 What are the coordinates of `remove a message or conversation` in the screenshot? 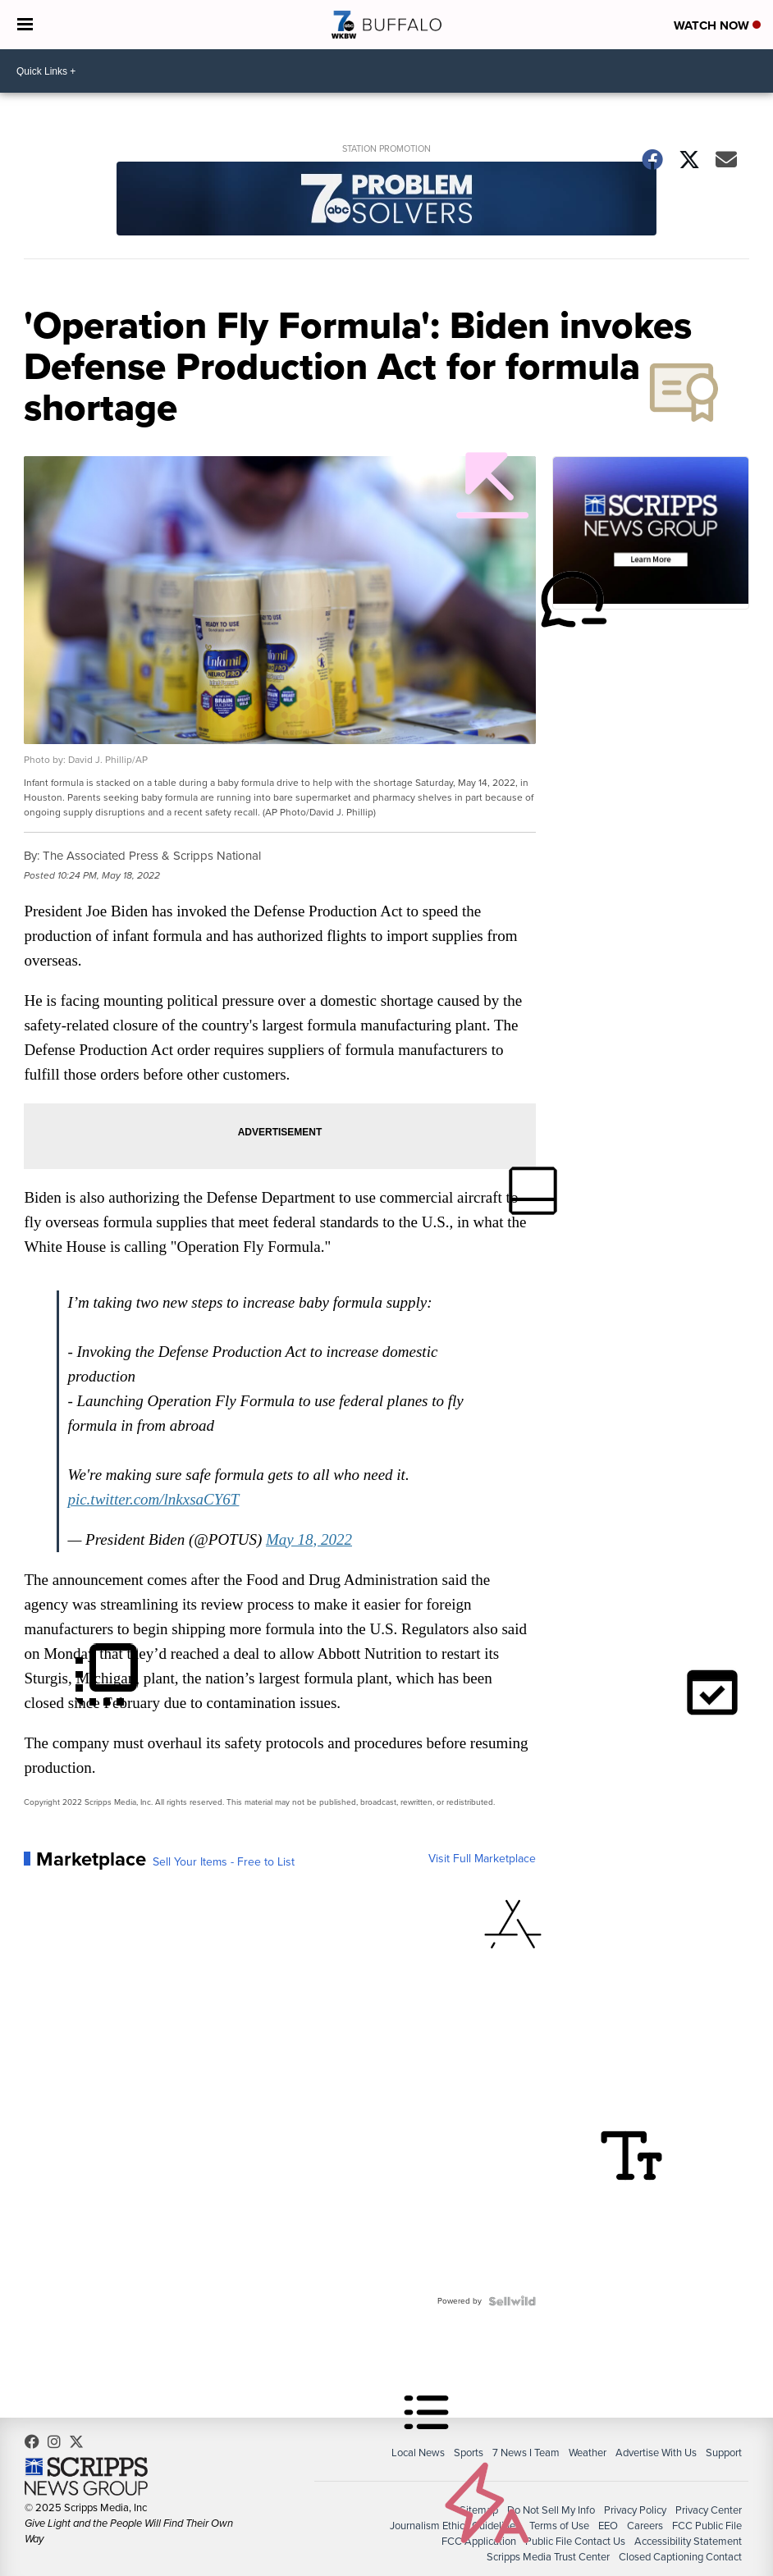 It's located at (572, 599).